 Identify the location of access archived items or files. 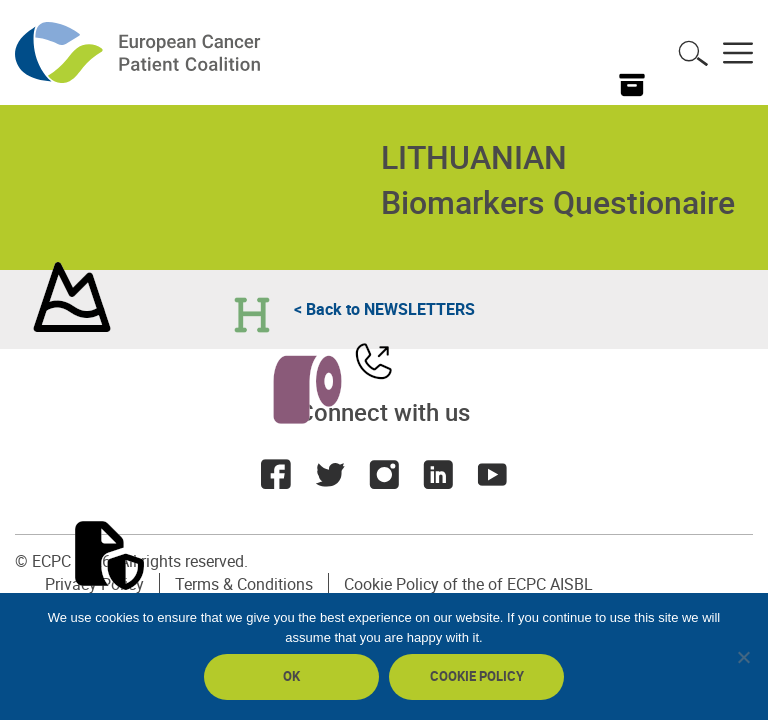
(632, 85).